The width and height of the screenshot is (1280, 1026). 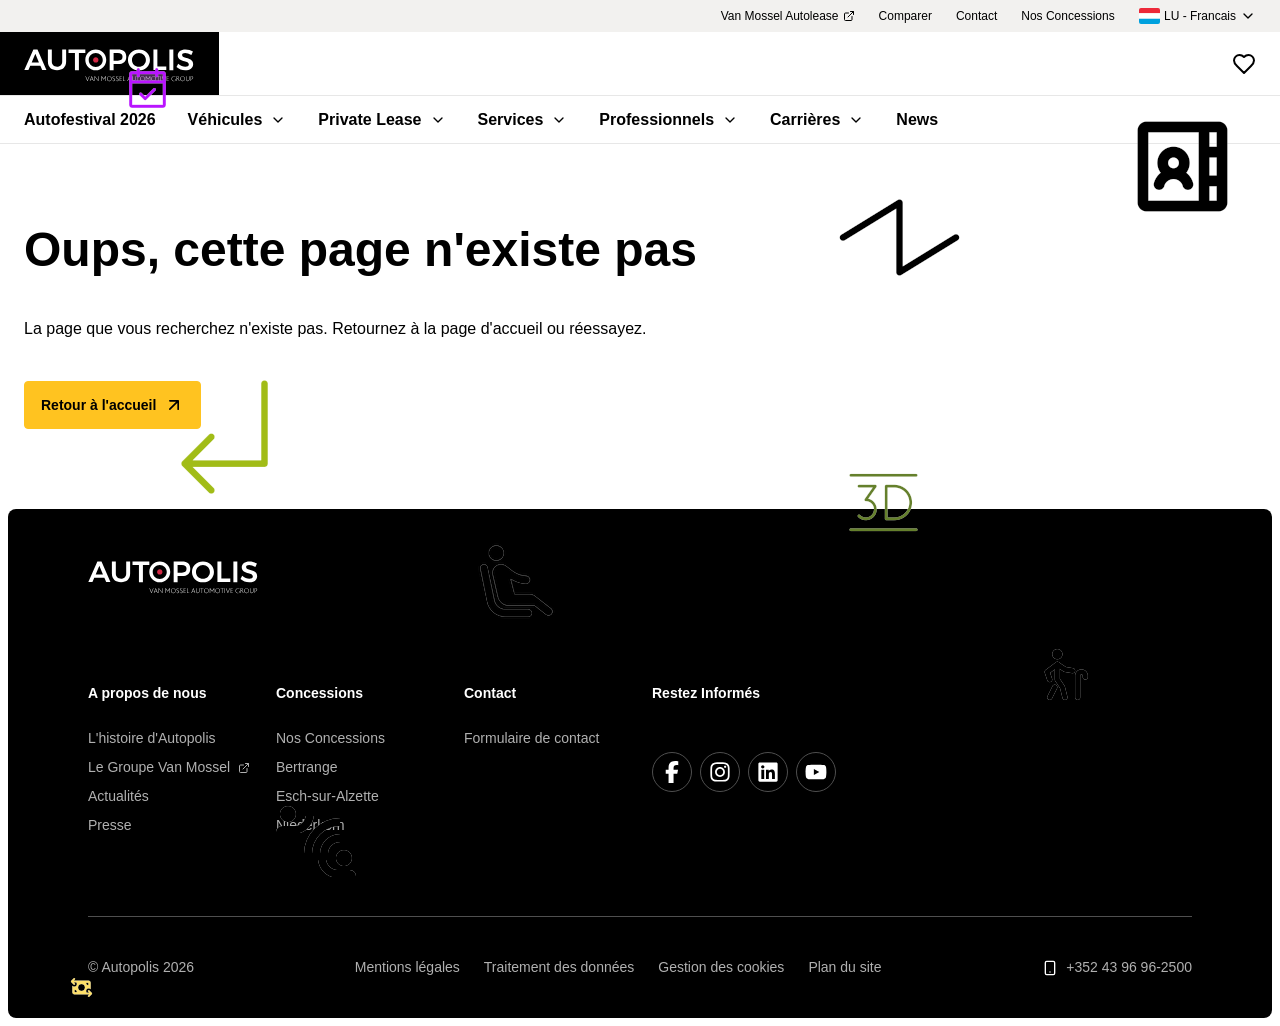 I want to click on select extra legroom or recline seating, so click(x=517, y=583).